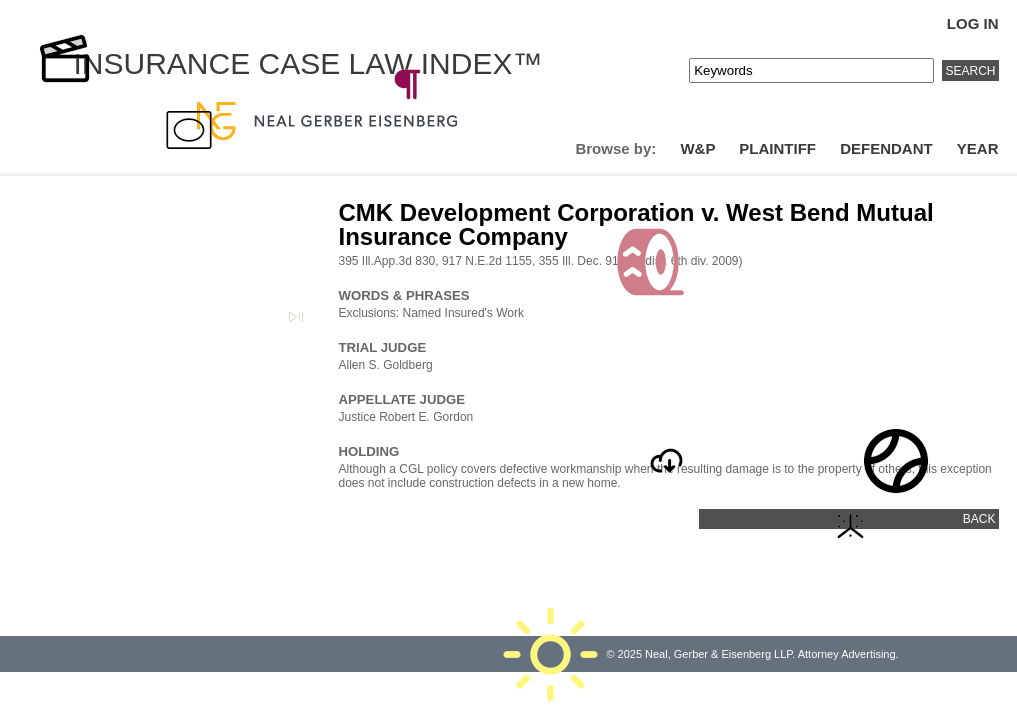 Image resolution: width=1017 pixels, height=720 pixels. What do you see at coordinates (550, 654) in the screenshot?
I see `toggle light mode or increase brightness` at bounding box center [550, 654].